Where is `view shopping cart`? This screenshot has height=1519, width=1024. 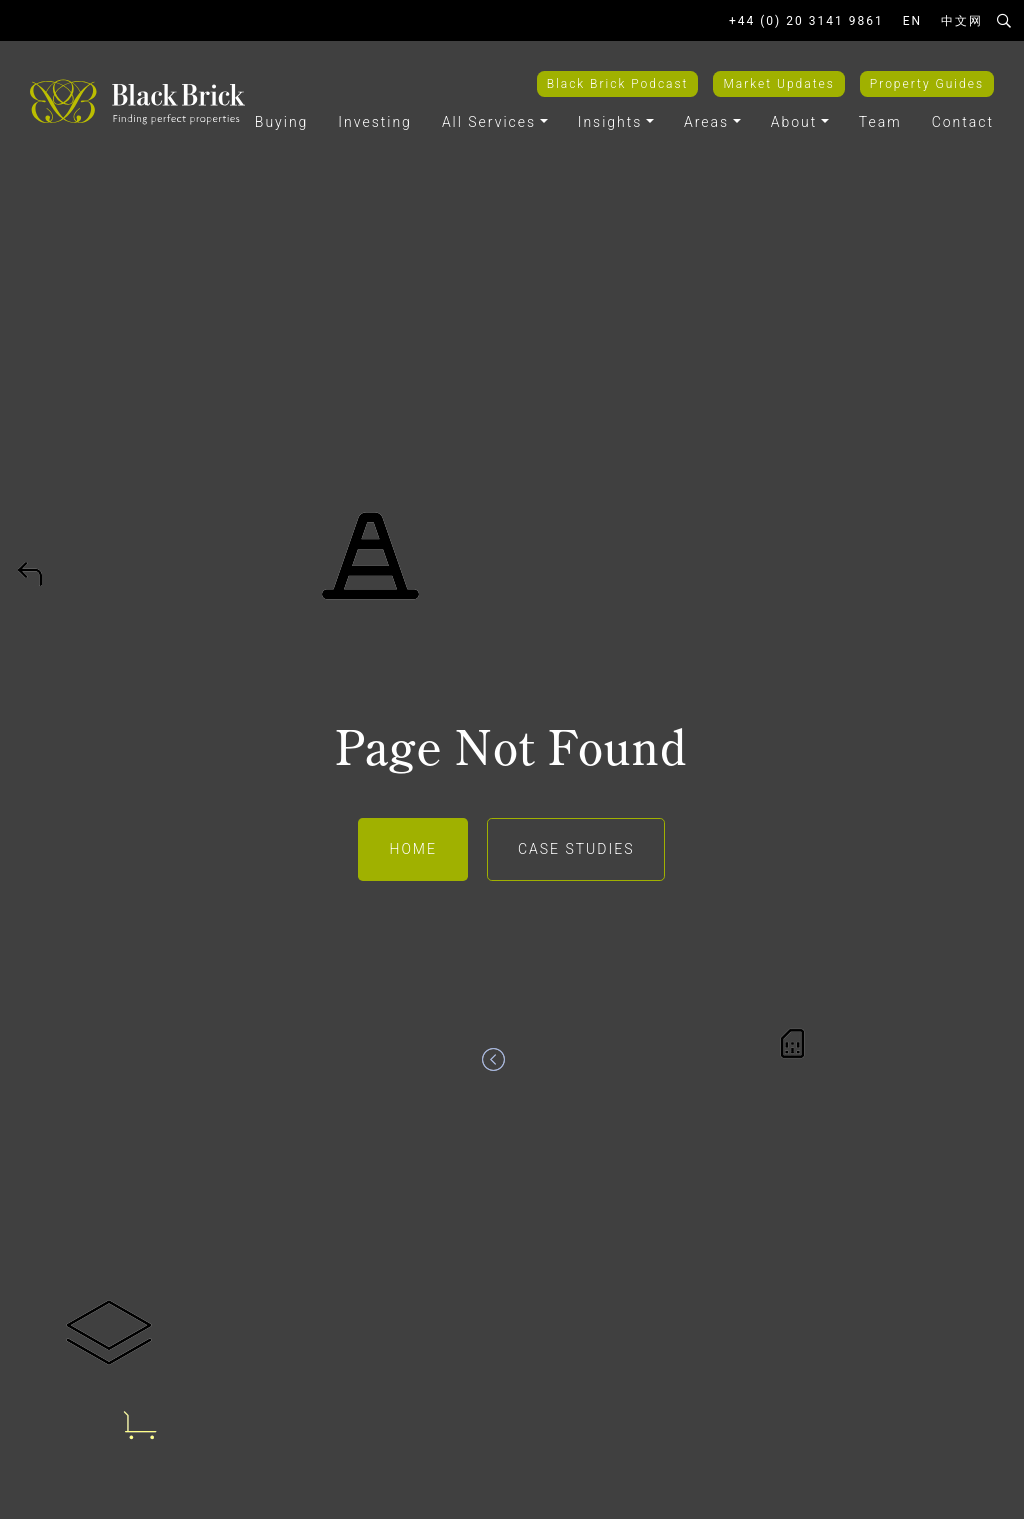
view shopping cart is located at coordinates (139, 1423).